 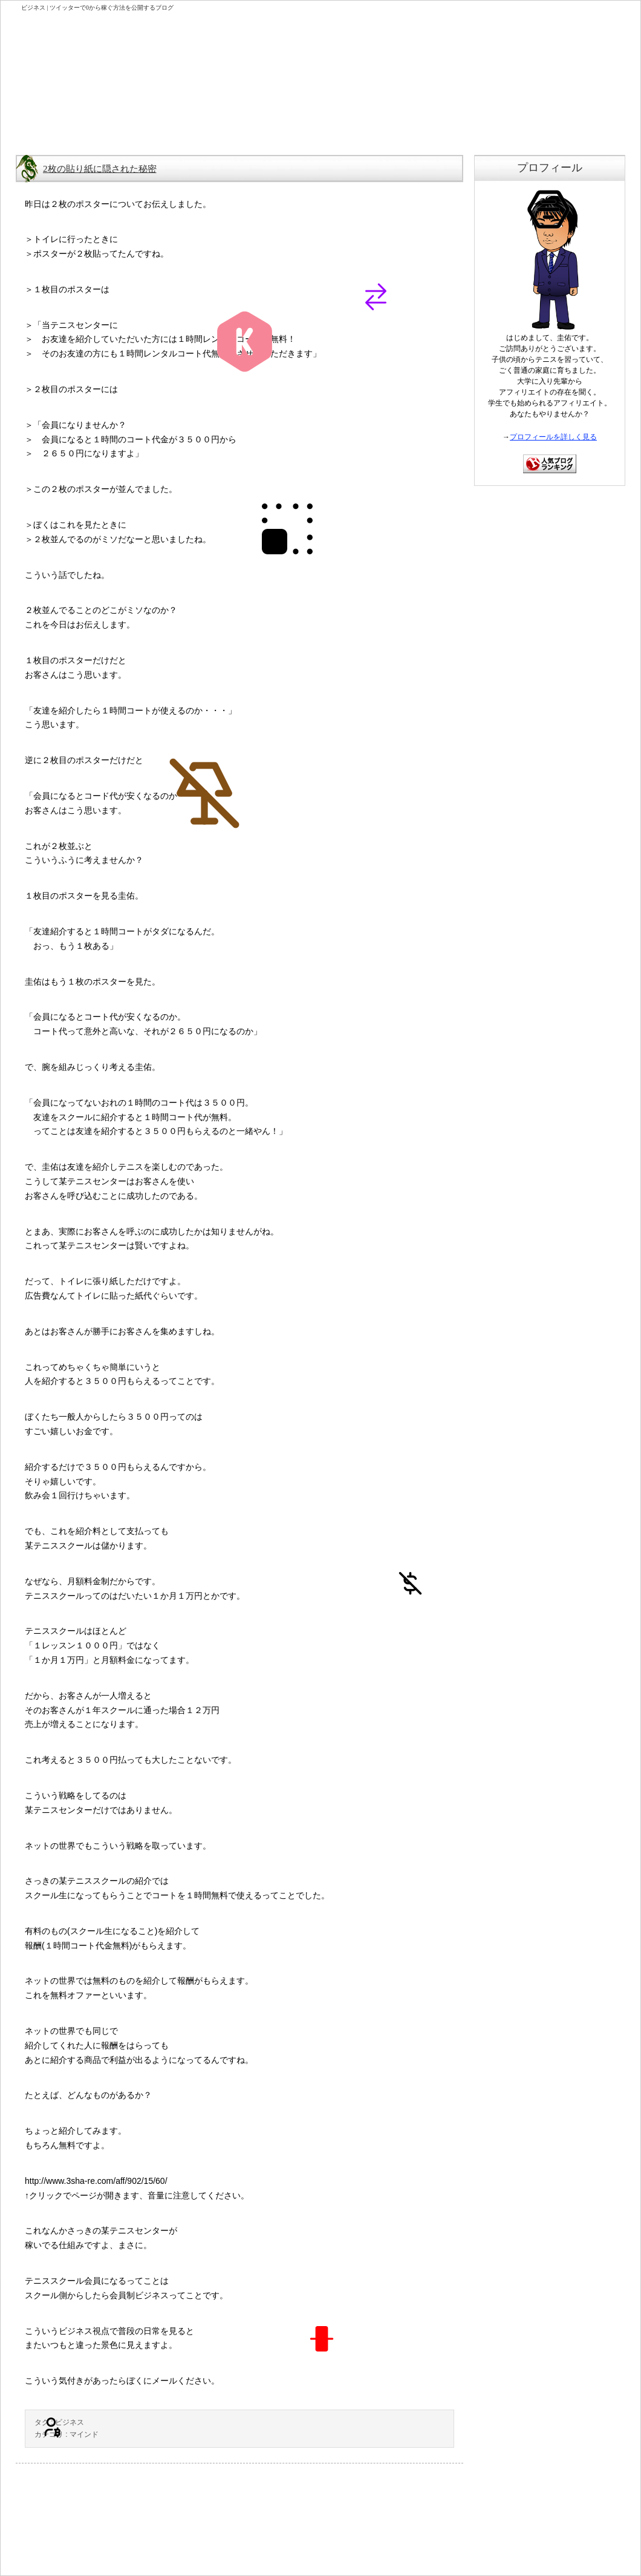 What do you see at coordinates (287, 529) in the screenshot?
I see `align content to bottom-left corner` at bounding box center [287, 529].